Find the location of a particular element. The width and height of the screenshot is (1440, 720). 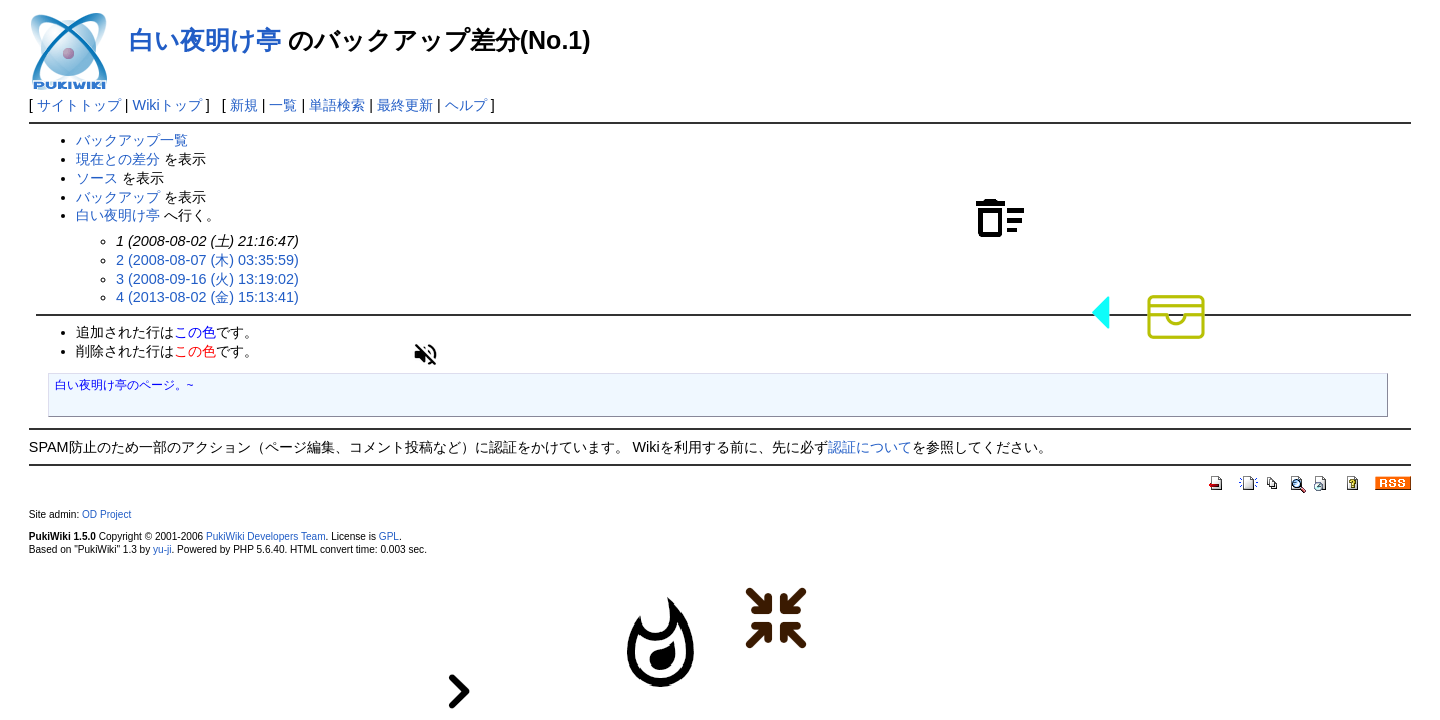

mute audio or sound is located at coordinates (425, 354).